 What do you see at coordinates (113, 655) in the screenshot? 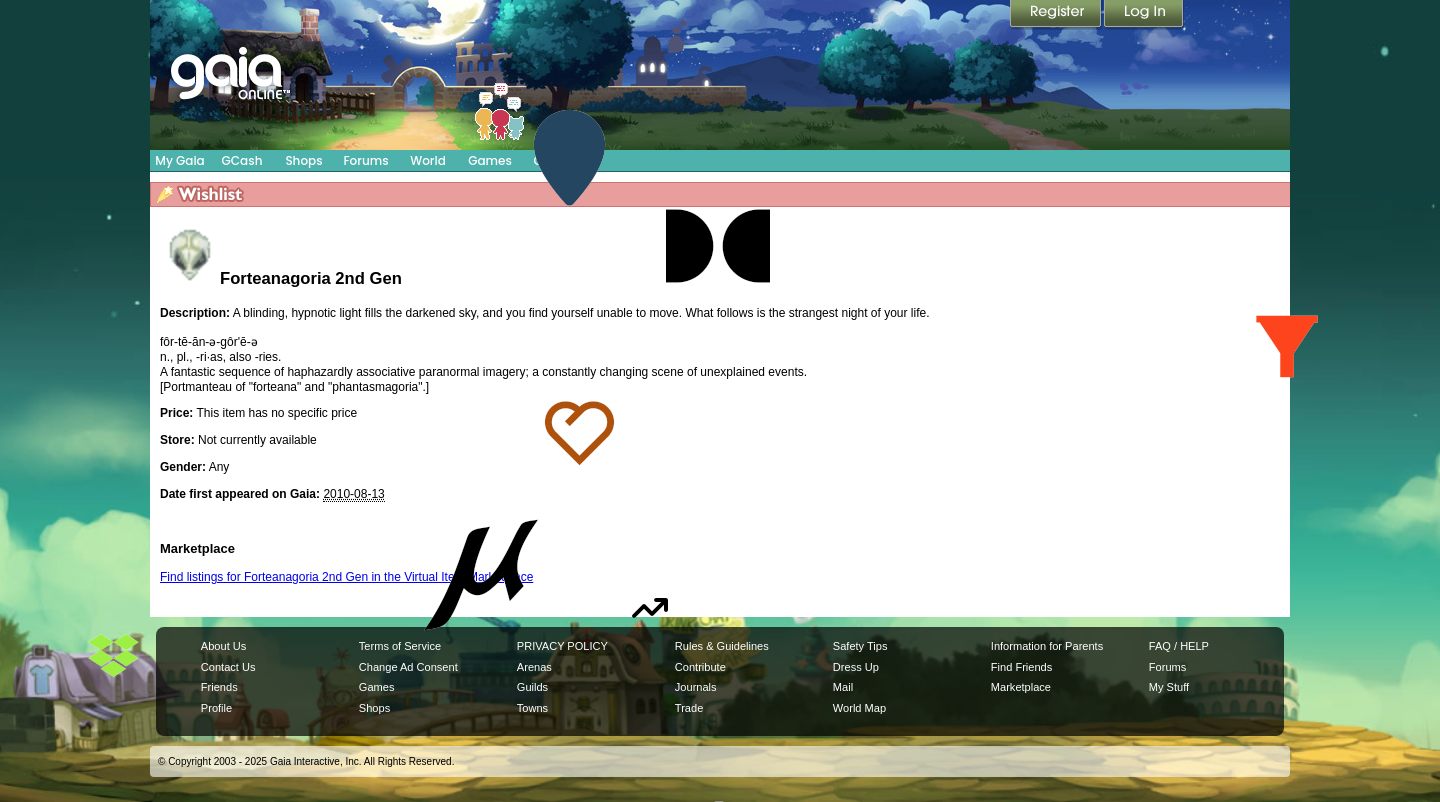
I see `open Dropbox cloud storage` at bounding box center [113, 655].